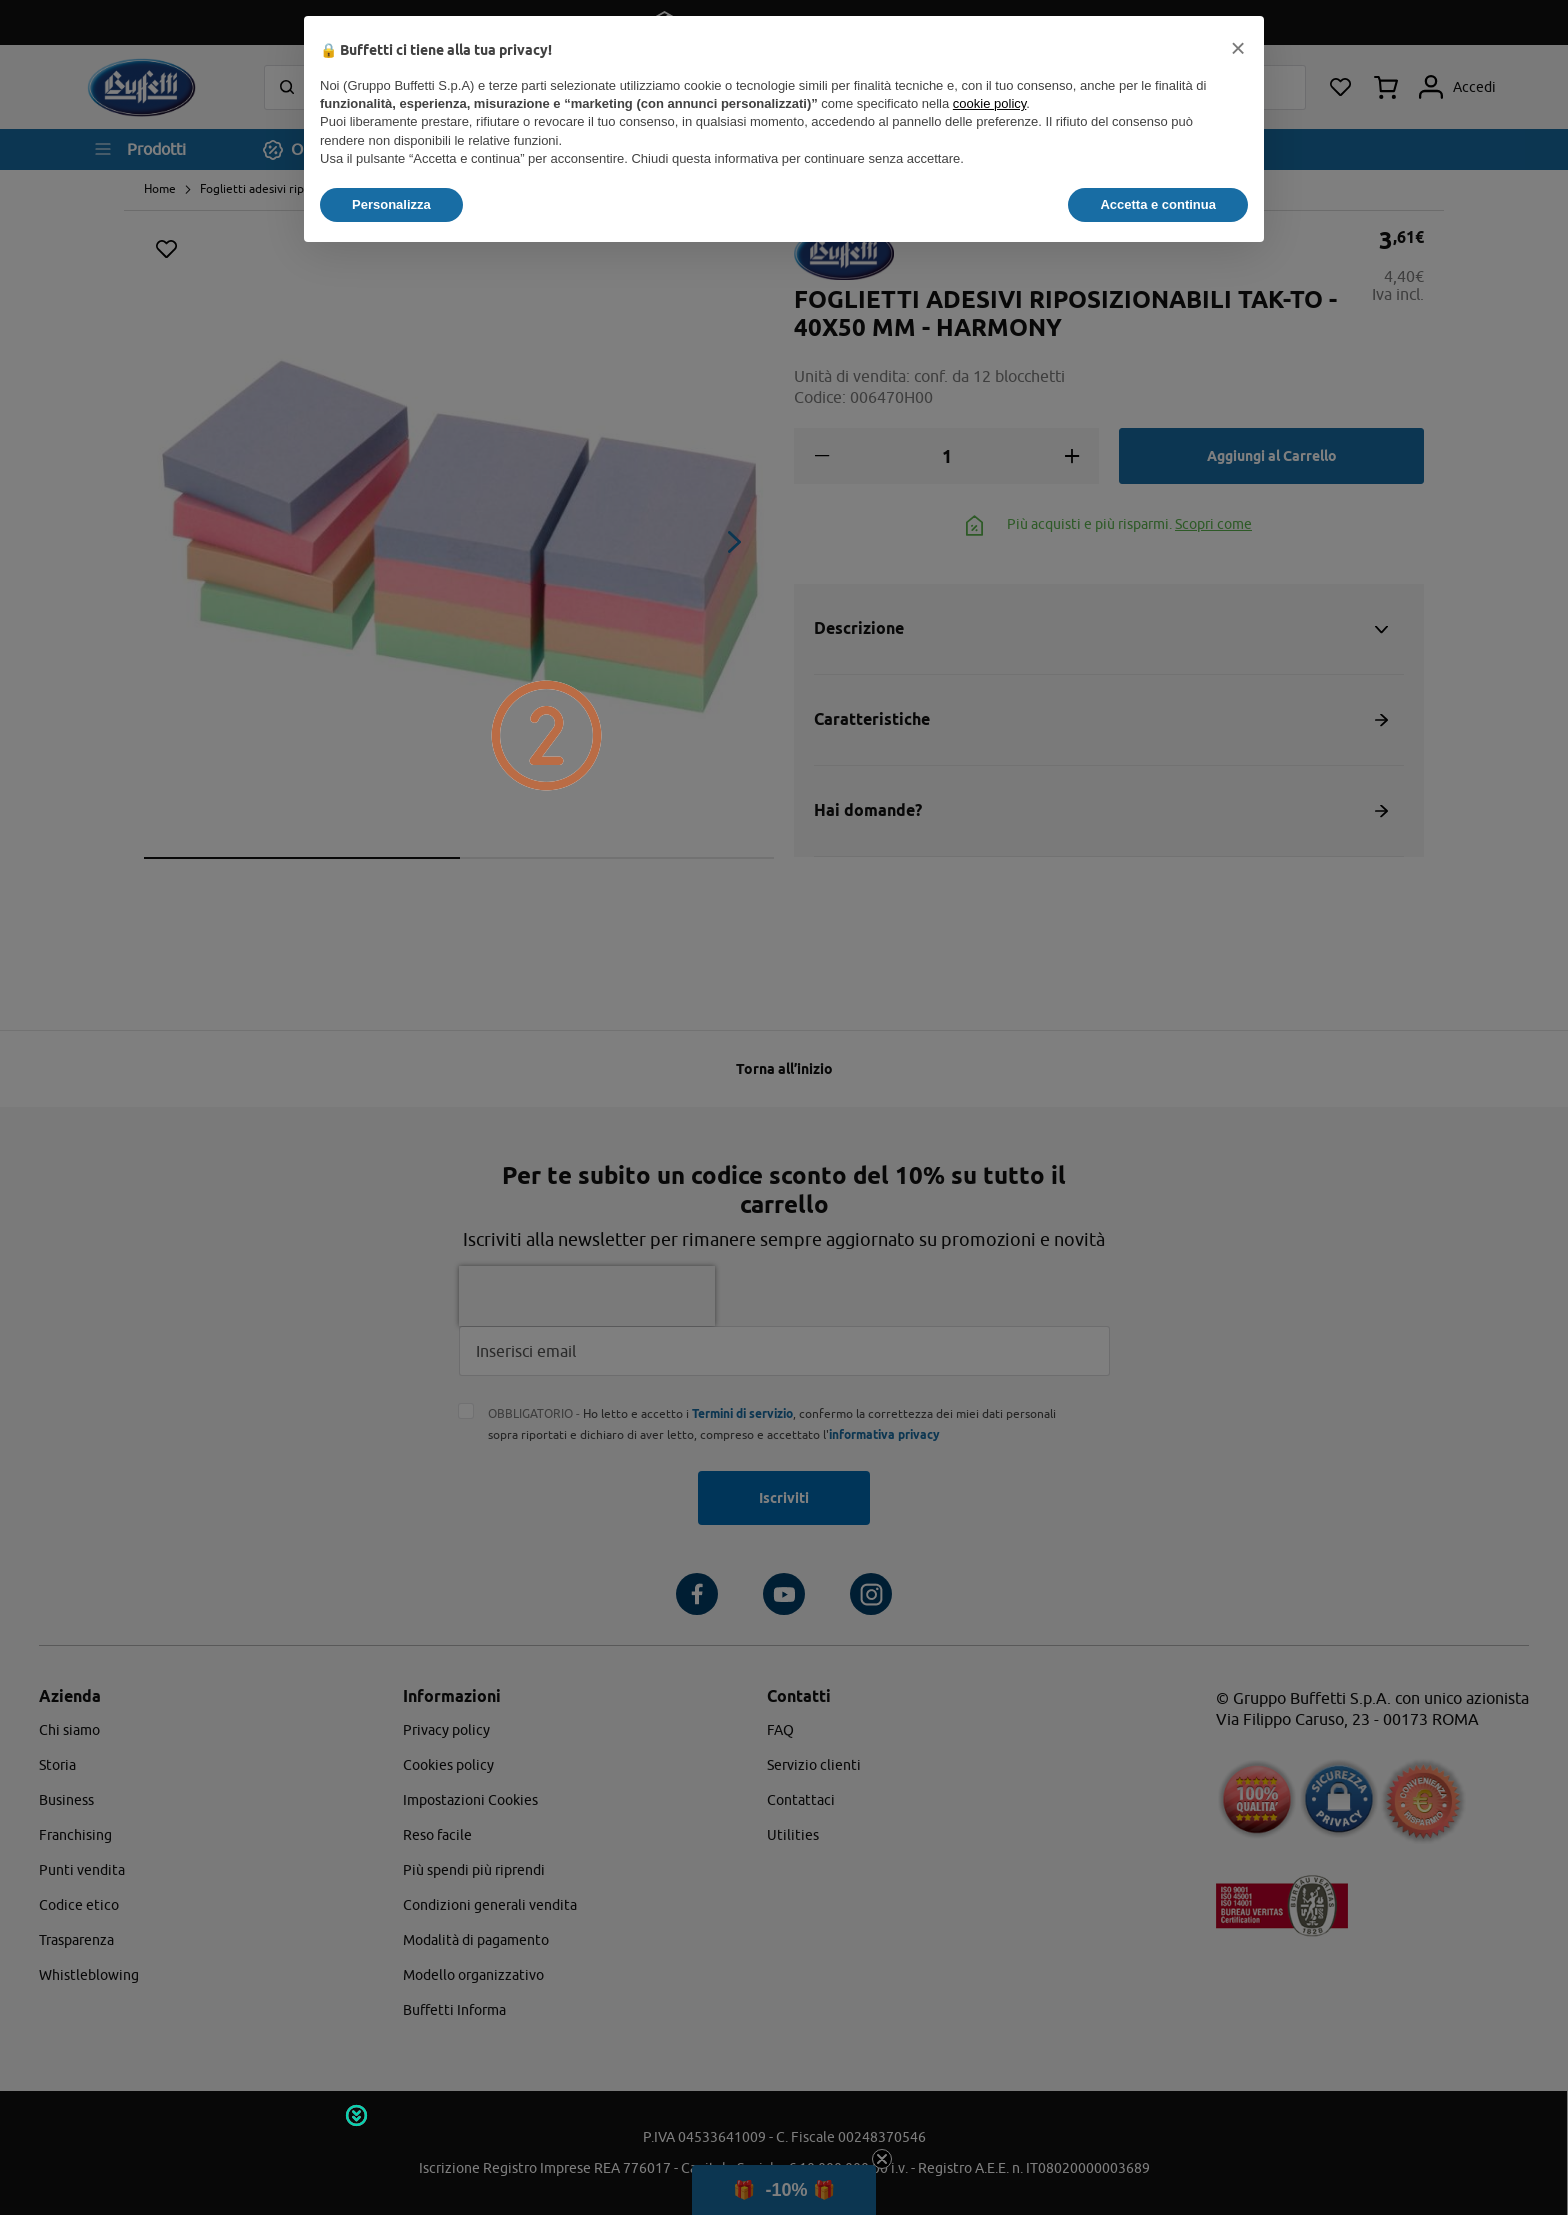 Image resolution: width=1568 pixels, height=2215 pixels. I want to click on indicates step two in a multi-step process, so click(546, 735).